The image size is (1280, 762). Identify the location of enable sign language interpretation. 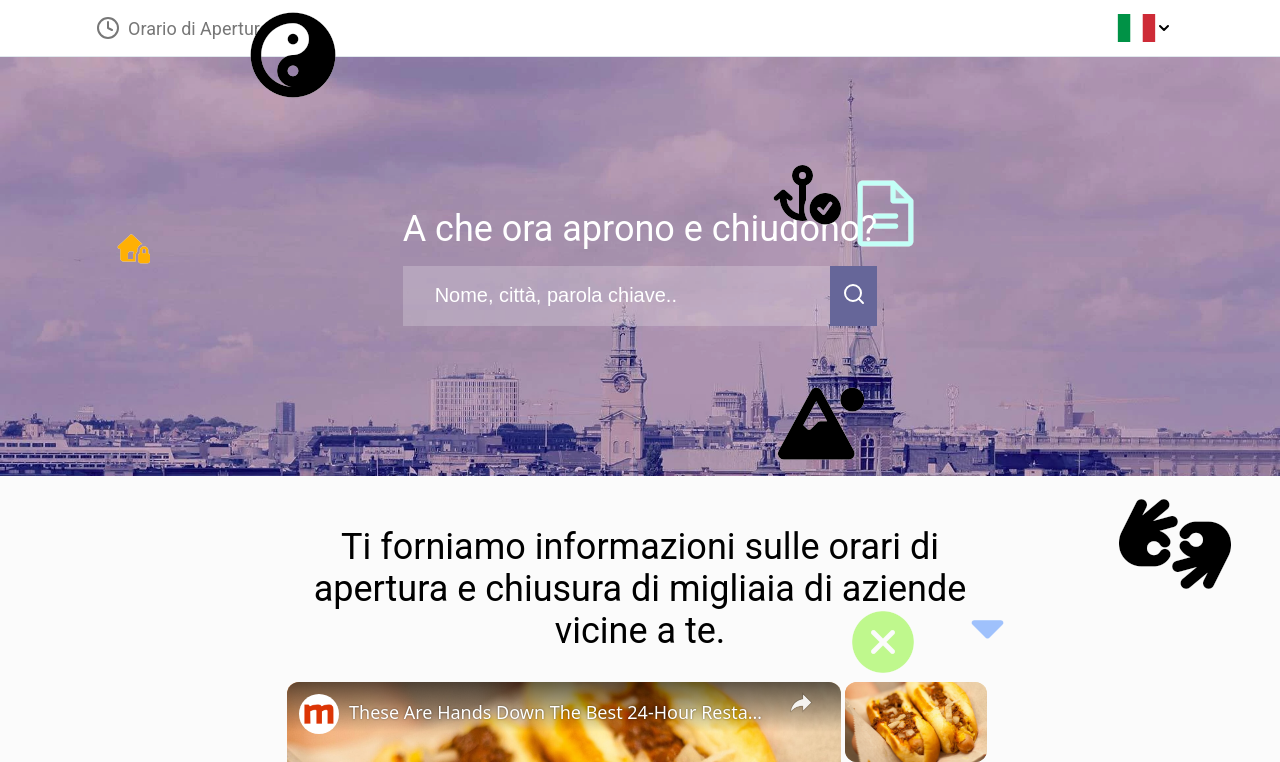
(1175, 544).